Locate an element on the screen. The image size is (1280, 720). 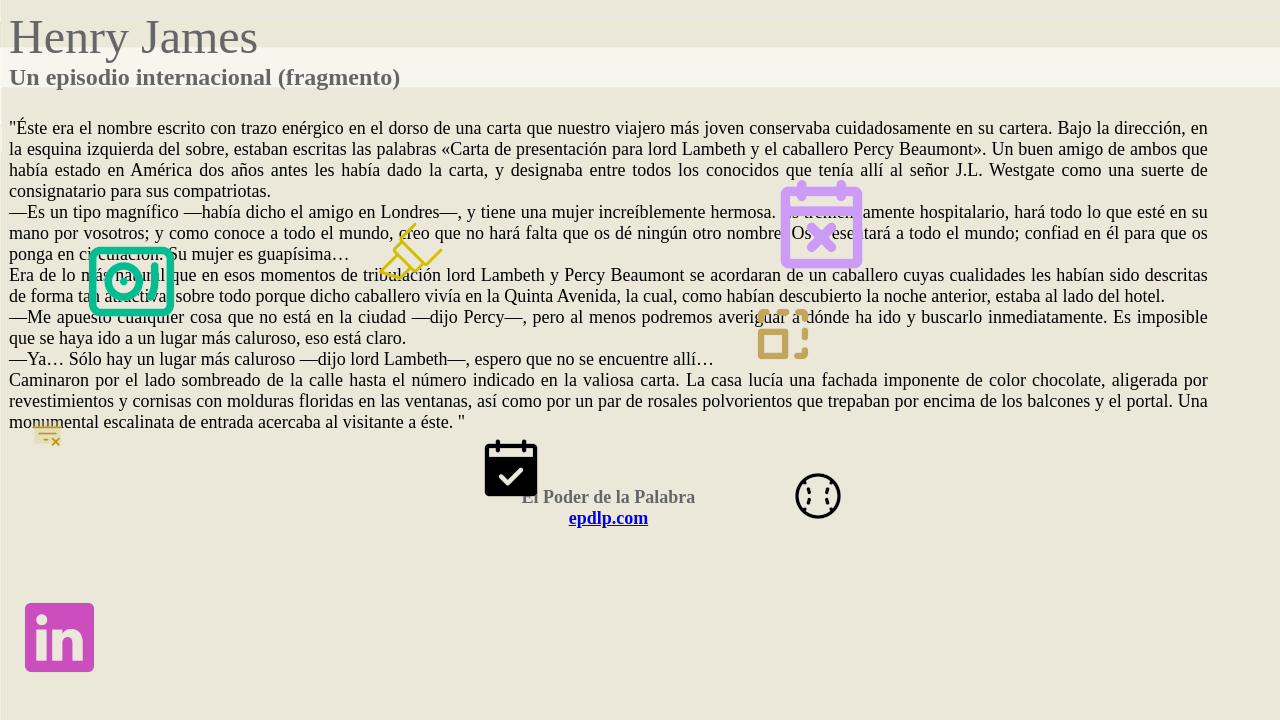
highlight or mark selected text is located at coordinates (408, 254).